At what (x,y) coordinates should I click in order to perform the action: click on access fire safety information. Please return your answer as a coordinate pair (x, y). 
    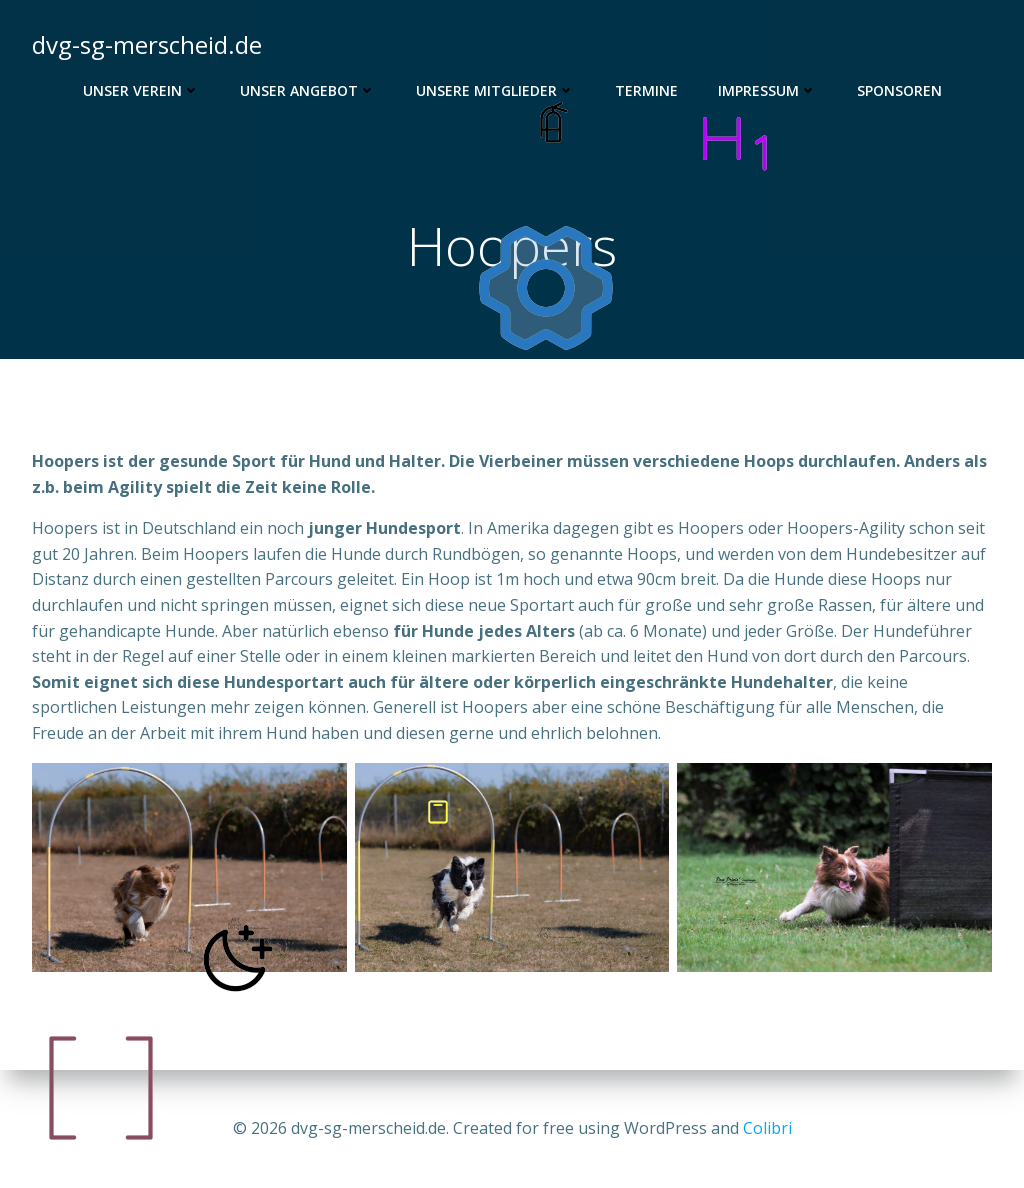
    Looking at the image, I should click on (552, 123).